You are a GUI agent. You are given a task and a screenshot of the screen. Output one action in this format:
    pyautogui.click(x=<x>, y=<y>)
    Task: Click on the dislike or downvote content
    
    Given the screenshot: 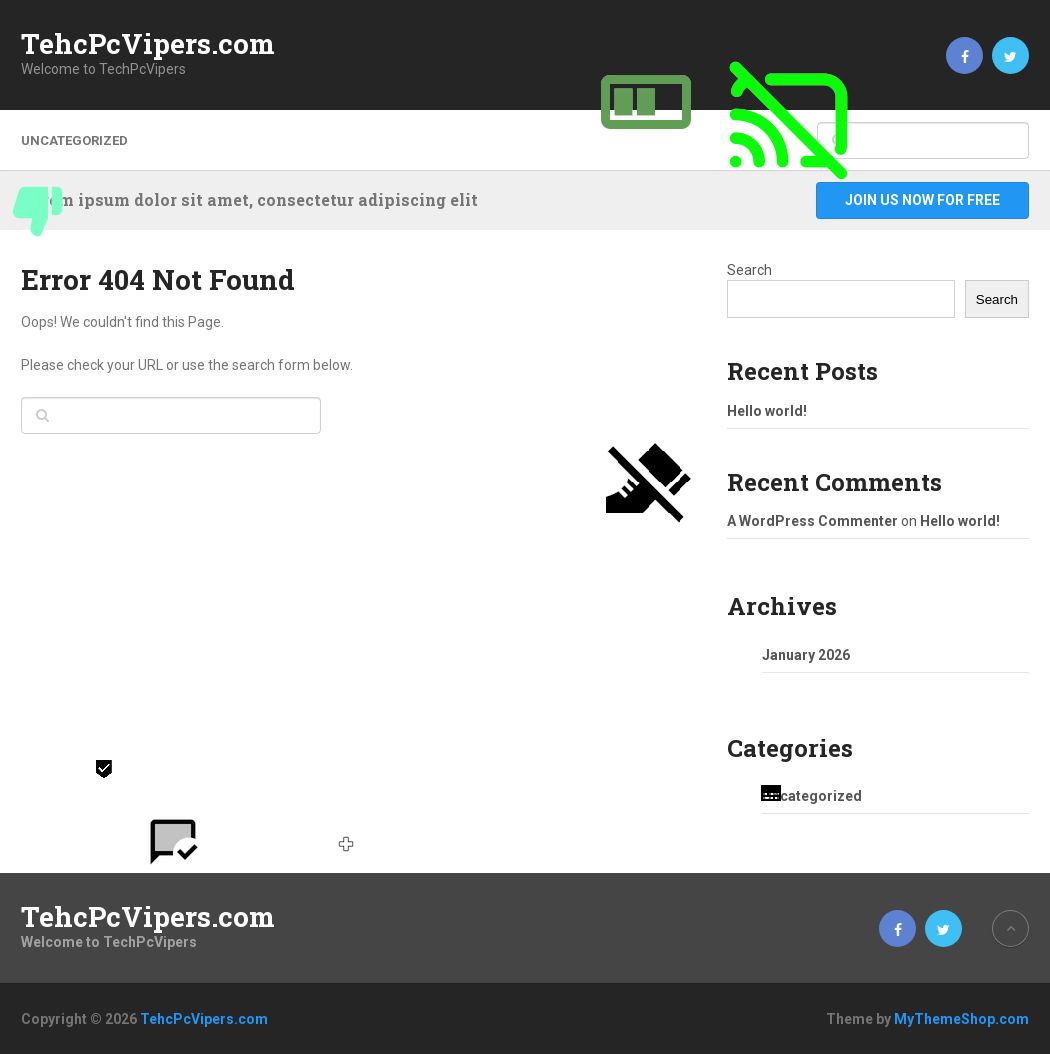 What is the action you would take?
    pyautogui.click(x=37, y=211)
    